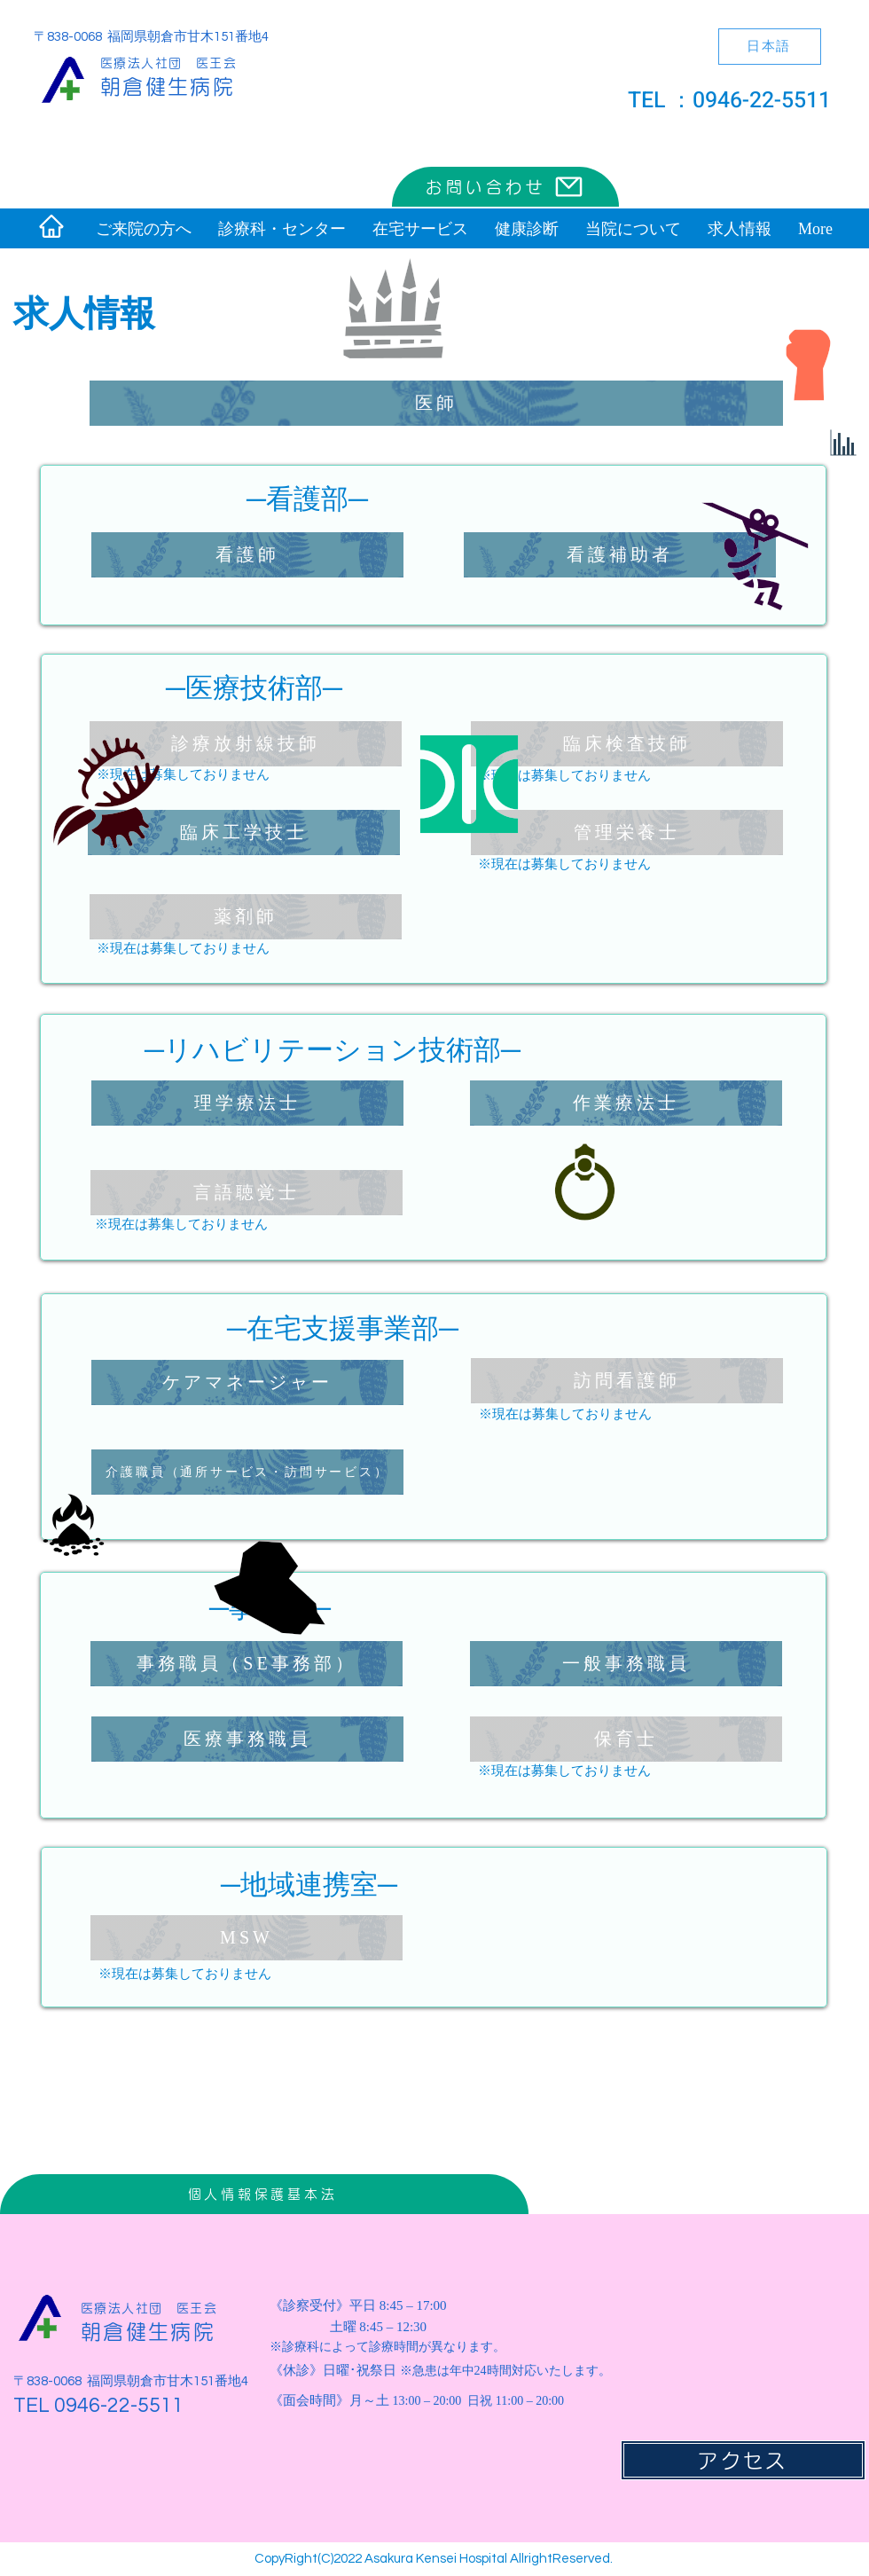 Image resolution: width=869 pixels, height=2576 pixels. I want to click on select iraq as your country or region, so click(270, 1588).